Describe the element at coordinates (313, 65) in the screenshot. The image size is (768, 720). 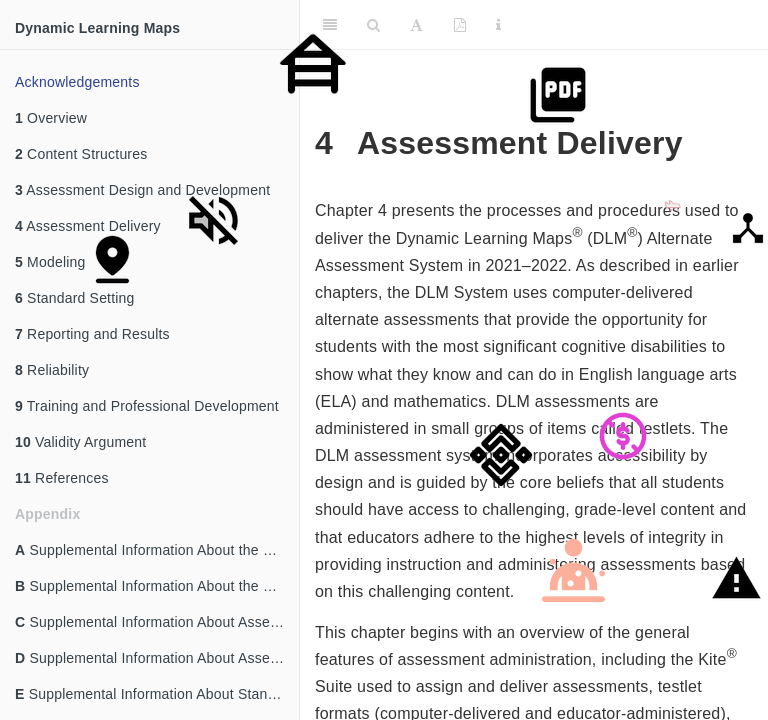
I see `view home exterior or siding options` at that location.